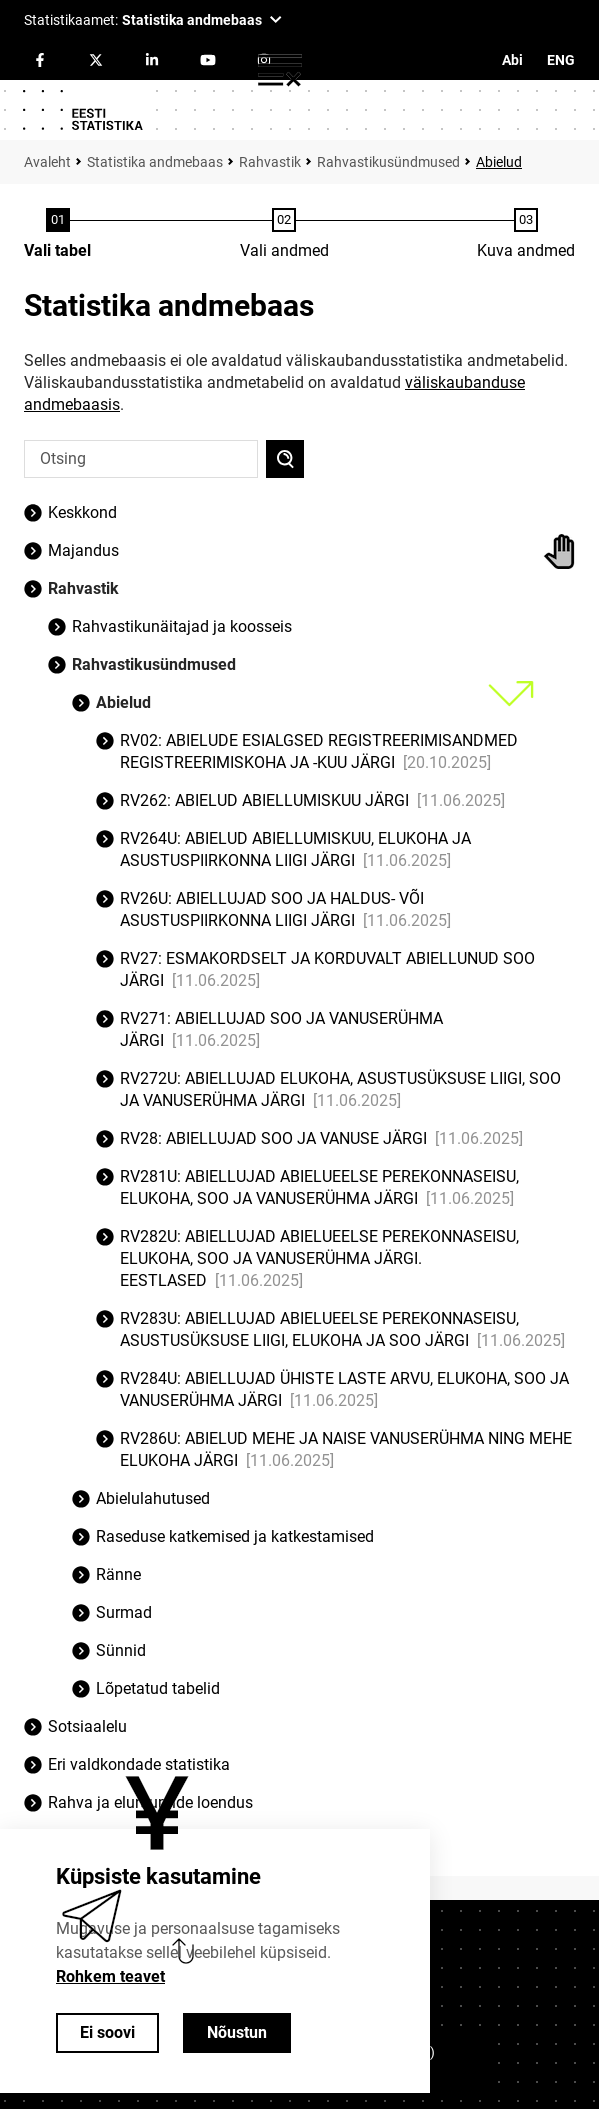  I want to click on undo or go back to previous state, so click(184, 1951).